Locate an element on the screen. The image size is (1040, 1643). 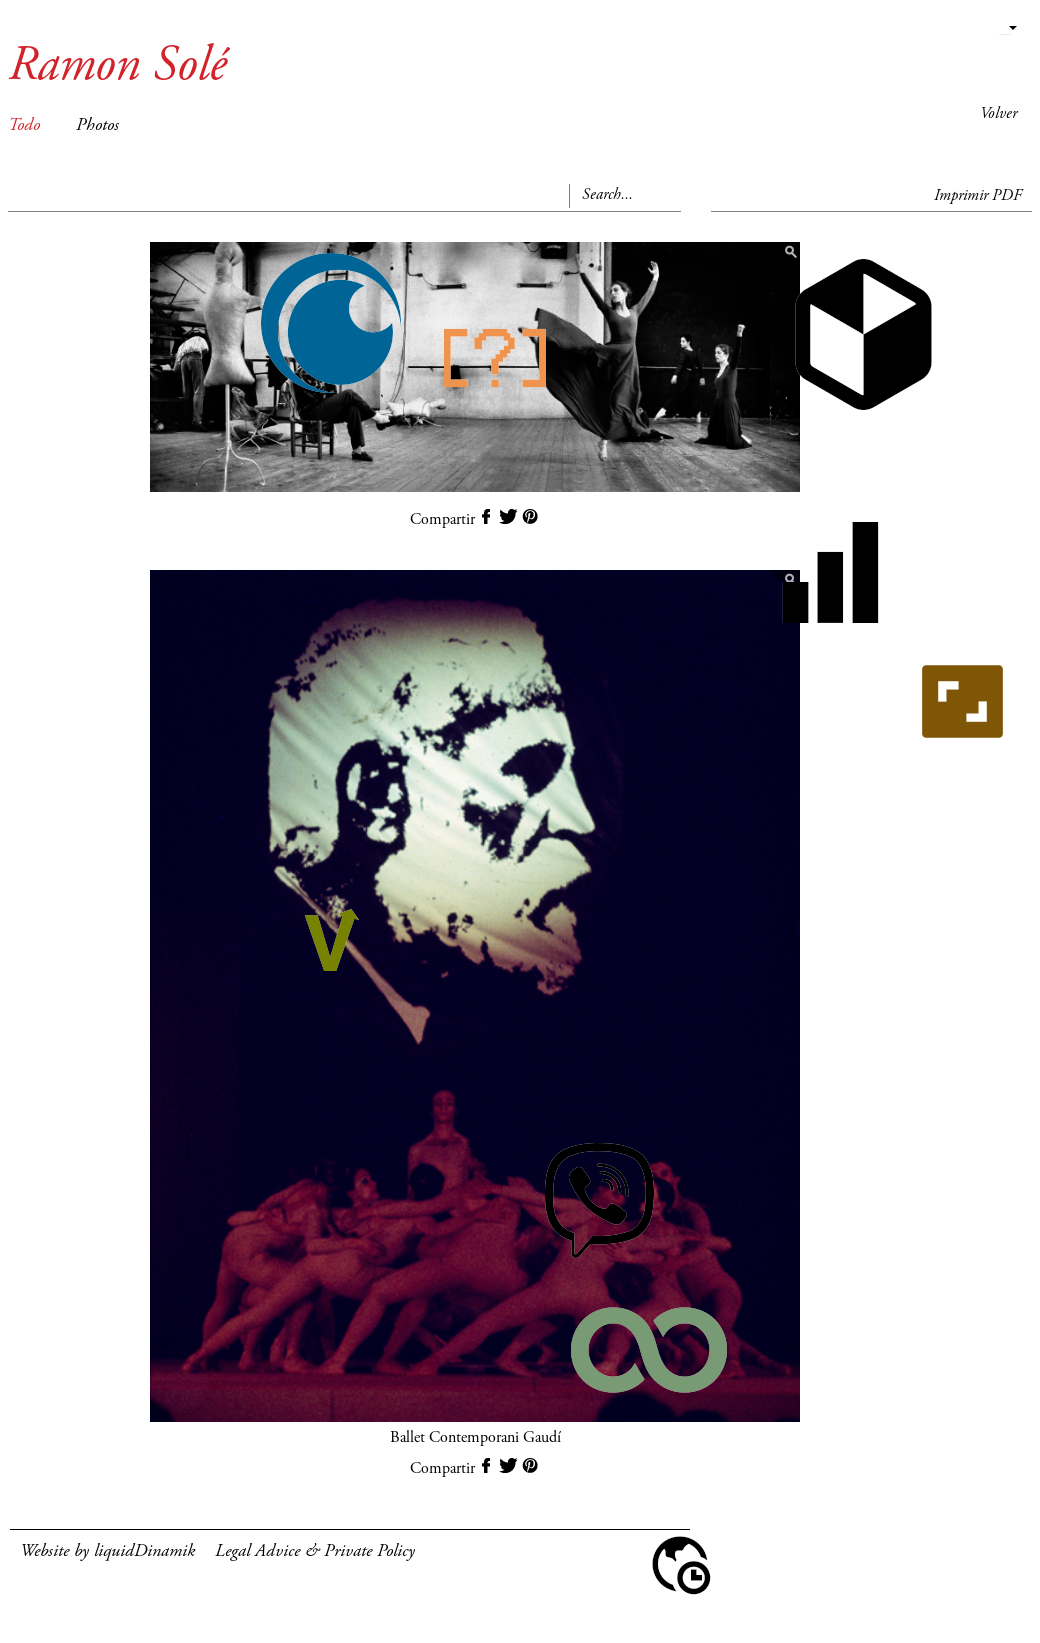
view or change time zone settings is located at coordinates (680, 1564).